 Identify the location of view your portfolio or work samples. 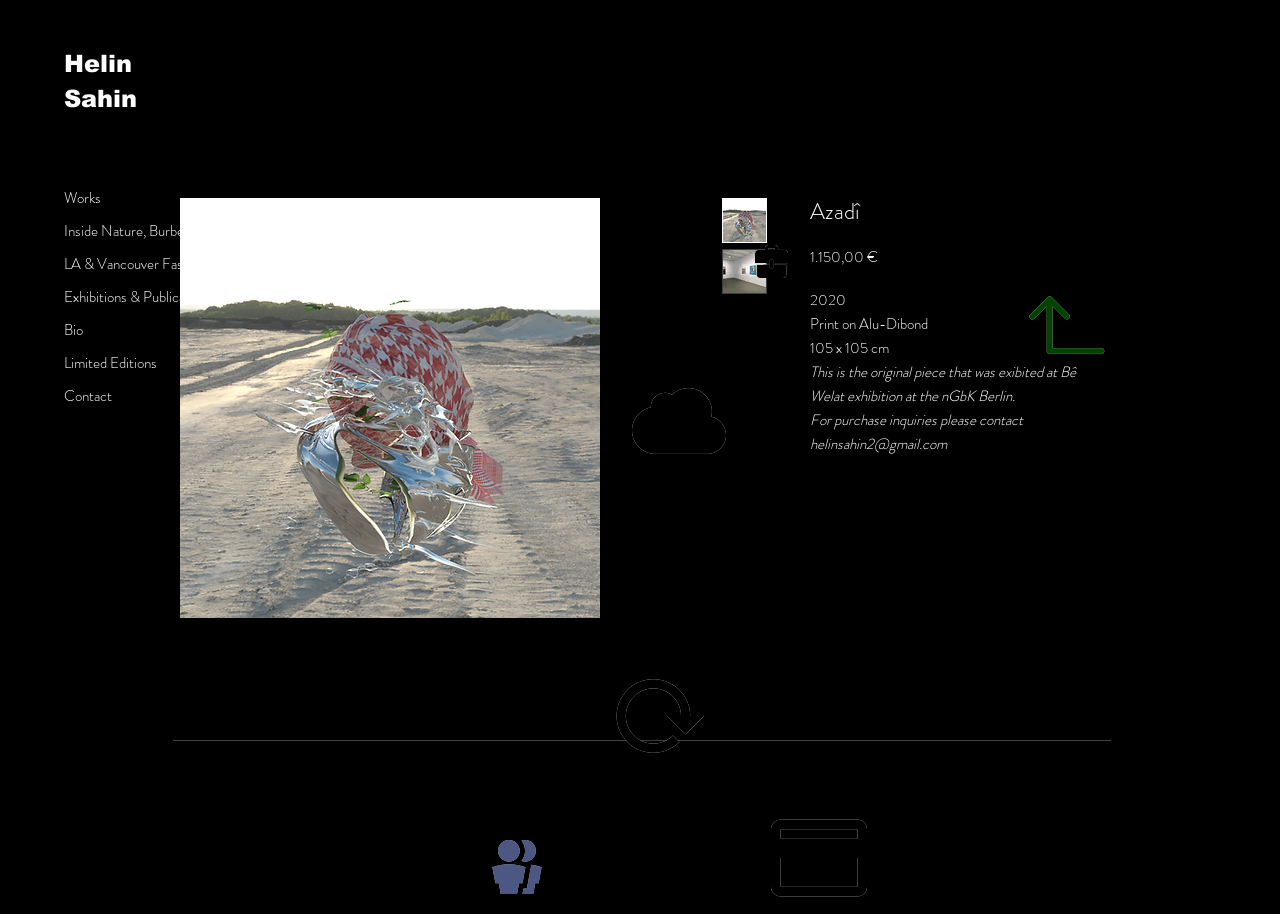
(771, 261).